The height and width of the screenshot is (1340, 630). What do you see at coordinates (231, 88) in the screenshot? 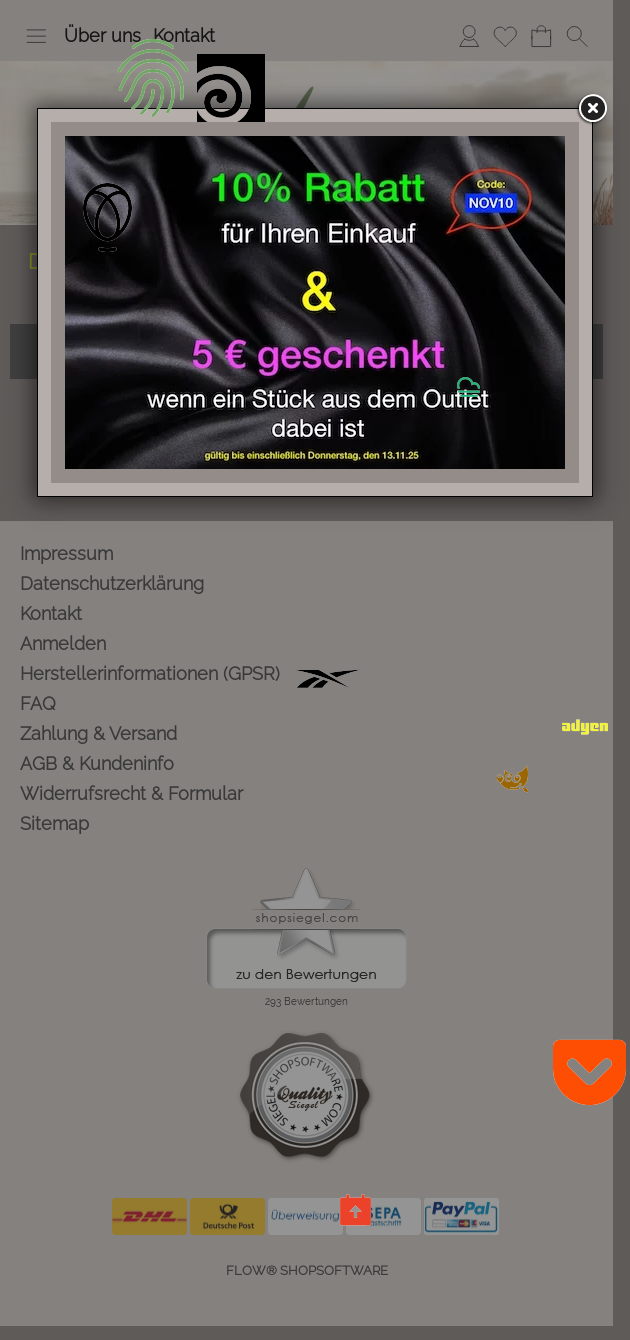
I see `open Houdini 3D animation software` at bounding box center [231, 88].